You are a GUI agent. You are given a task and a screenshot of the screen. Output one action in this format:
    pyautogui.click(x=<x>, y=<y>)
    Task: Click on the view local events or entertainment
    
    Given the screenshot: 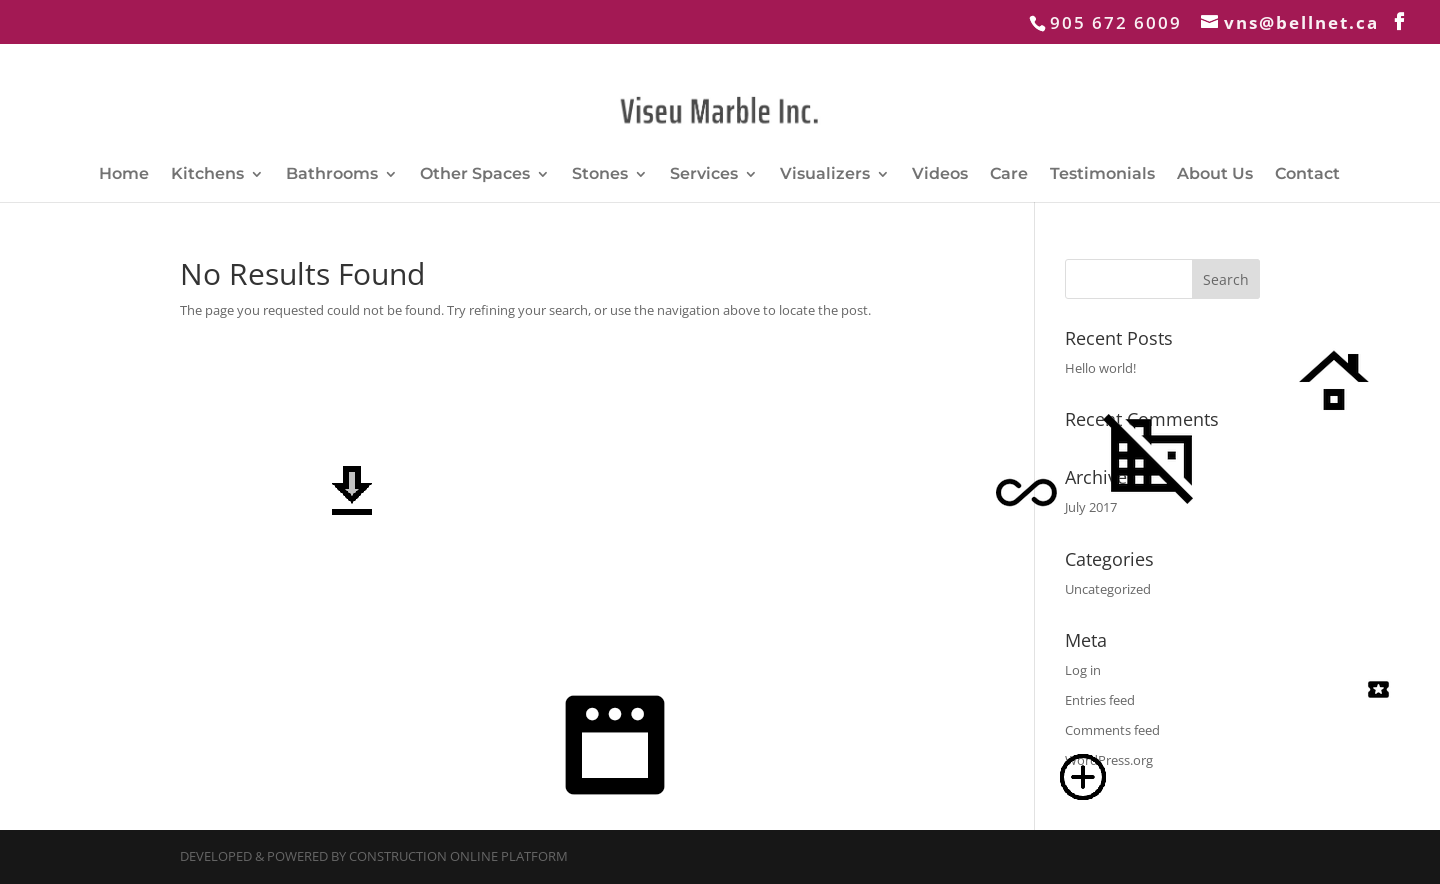 What is the action you would take?
    pyautogui.click(x=1378, y=689)
    